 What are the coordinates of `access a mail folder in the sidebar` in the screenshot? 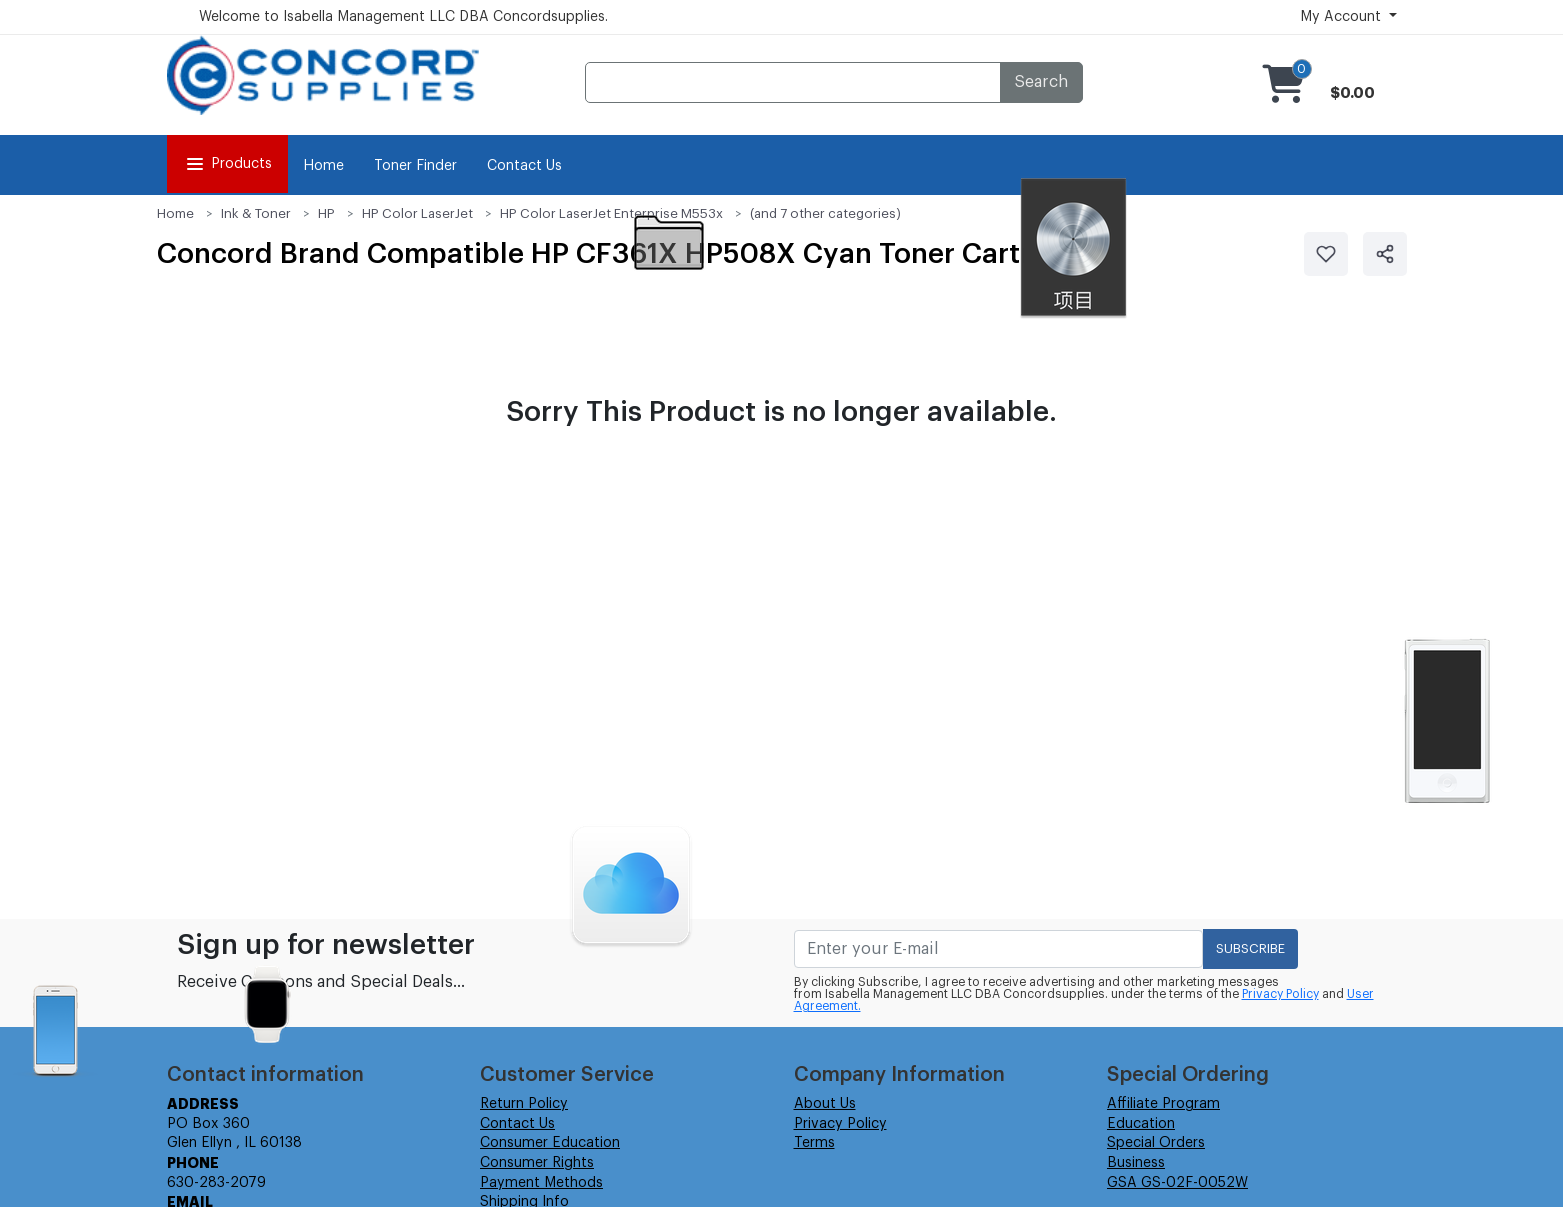 It's located at (669, 242).